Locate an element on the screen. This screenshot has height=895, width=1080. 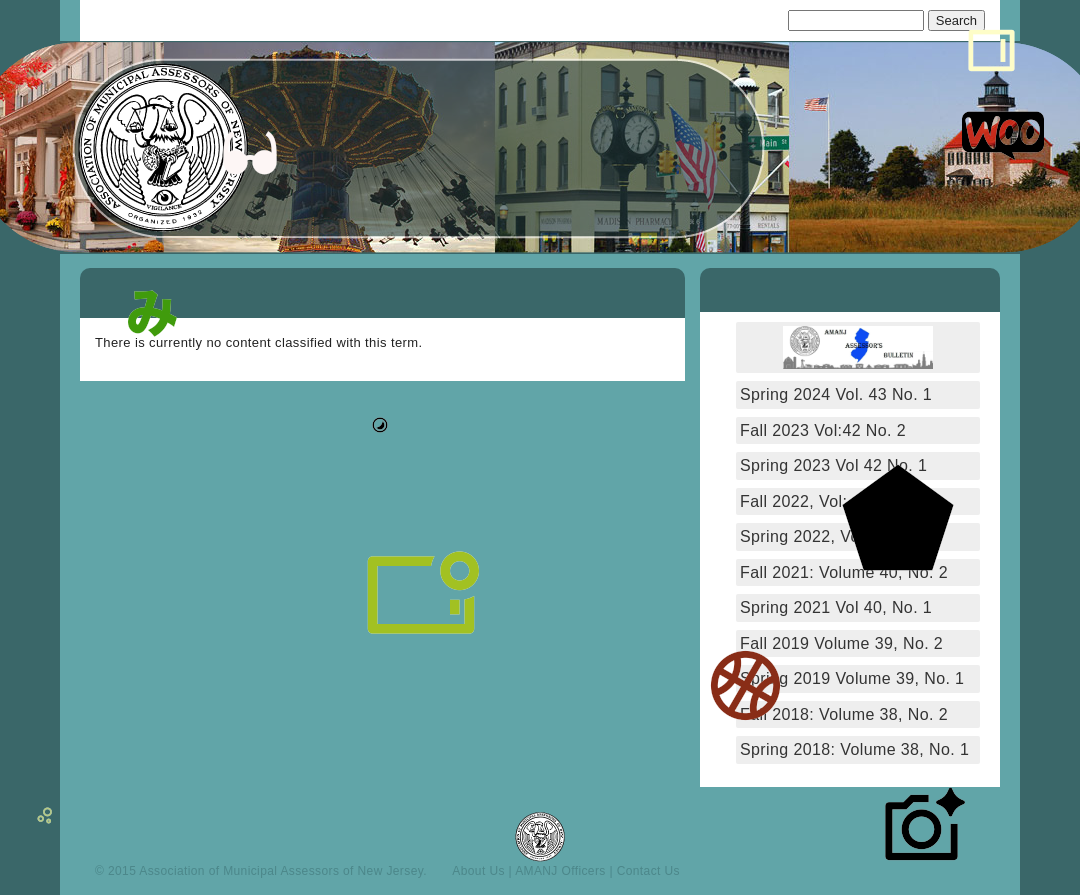
switch to right sidebar layout is located at coordinates (991, 50).